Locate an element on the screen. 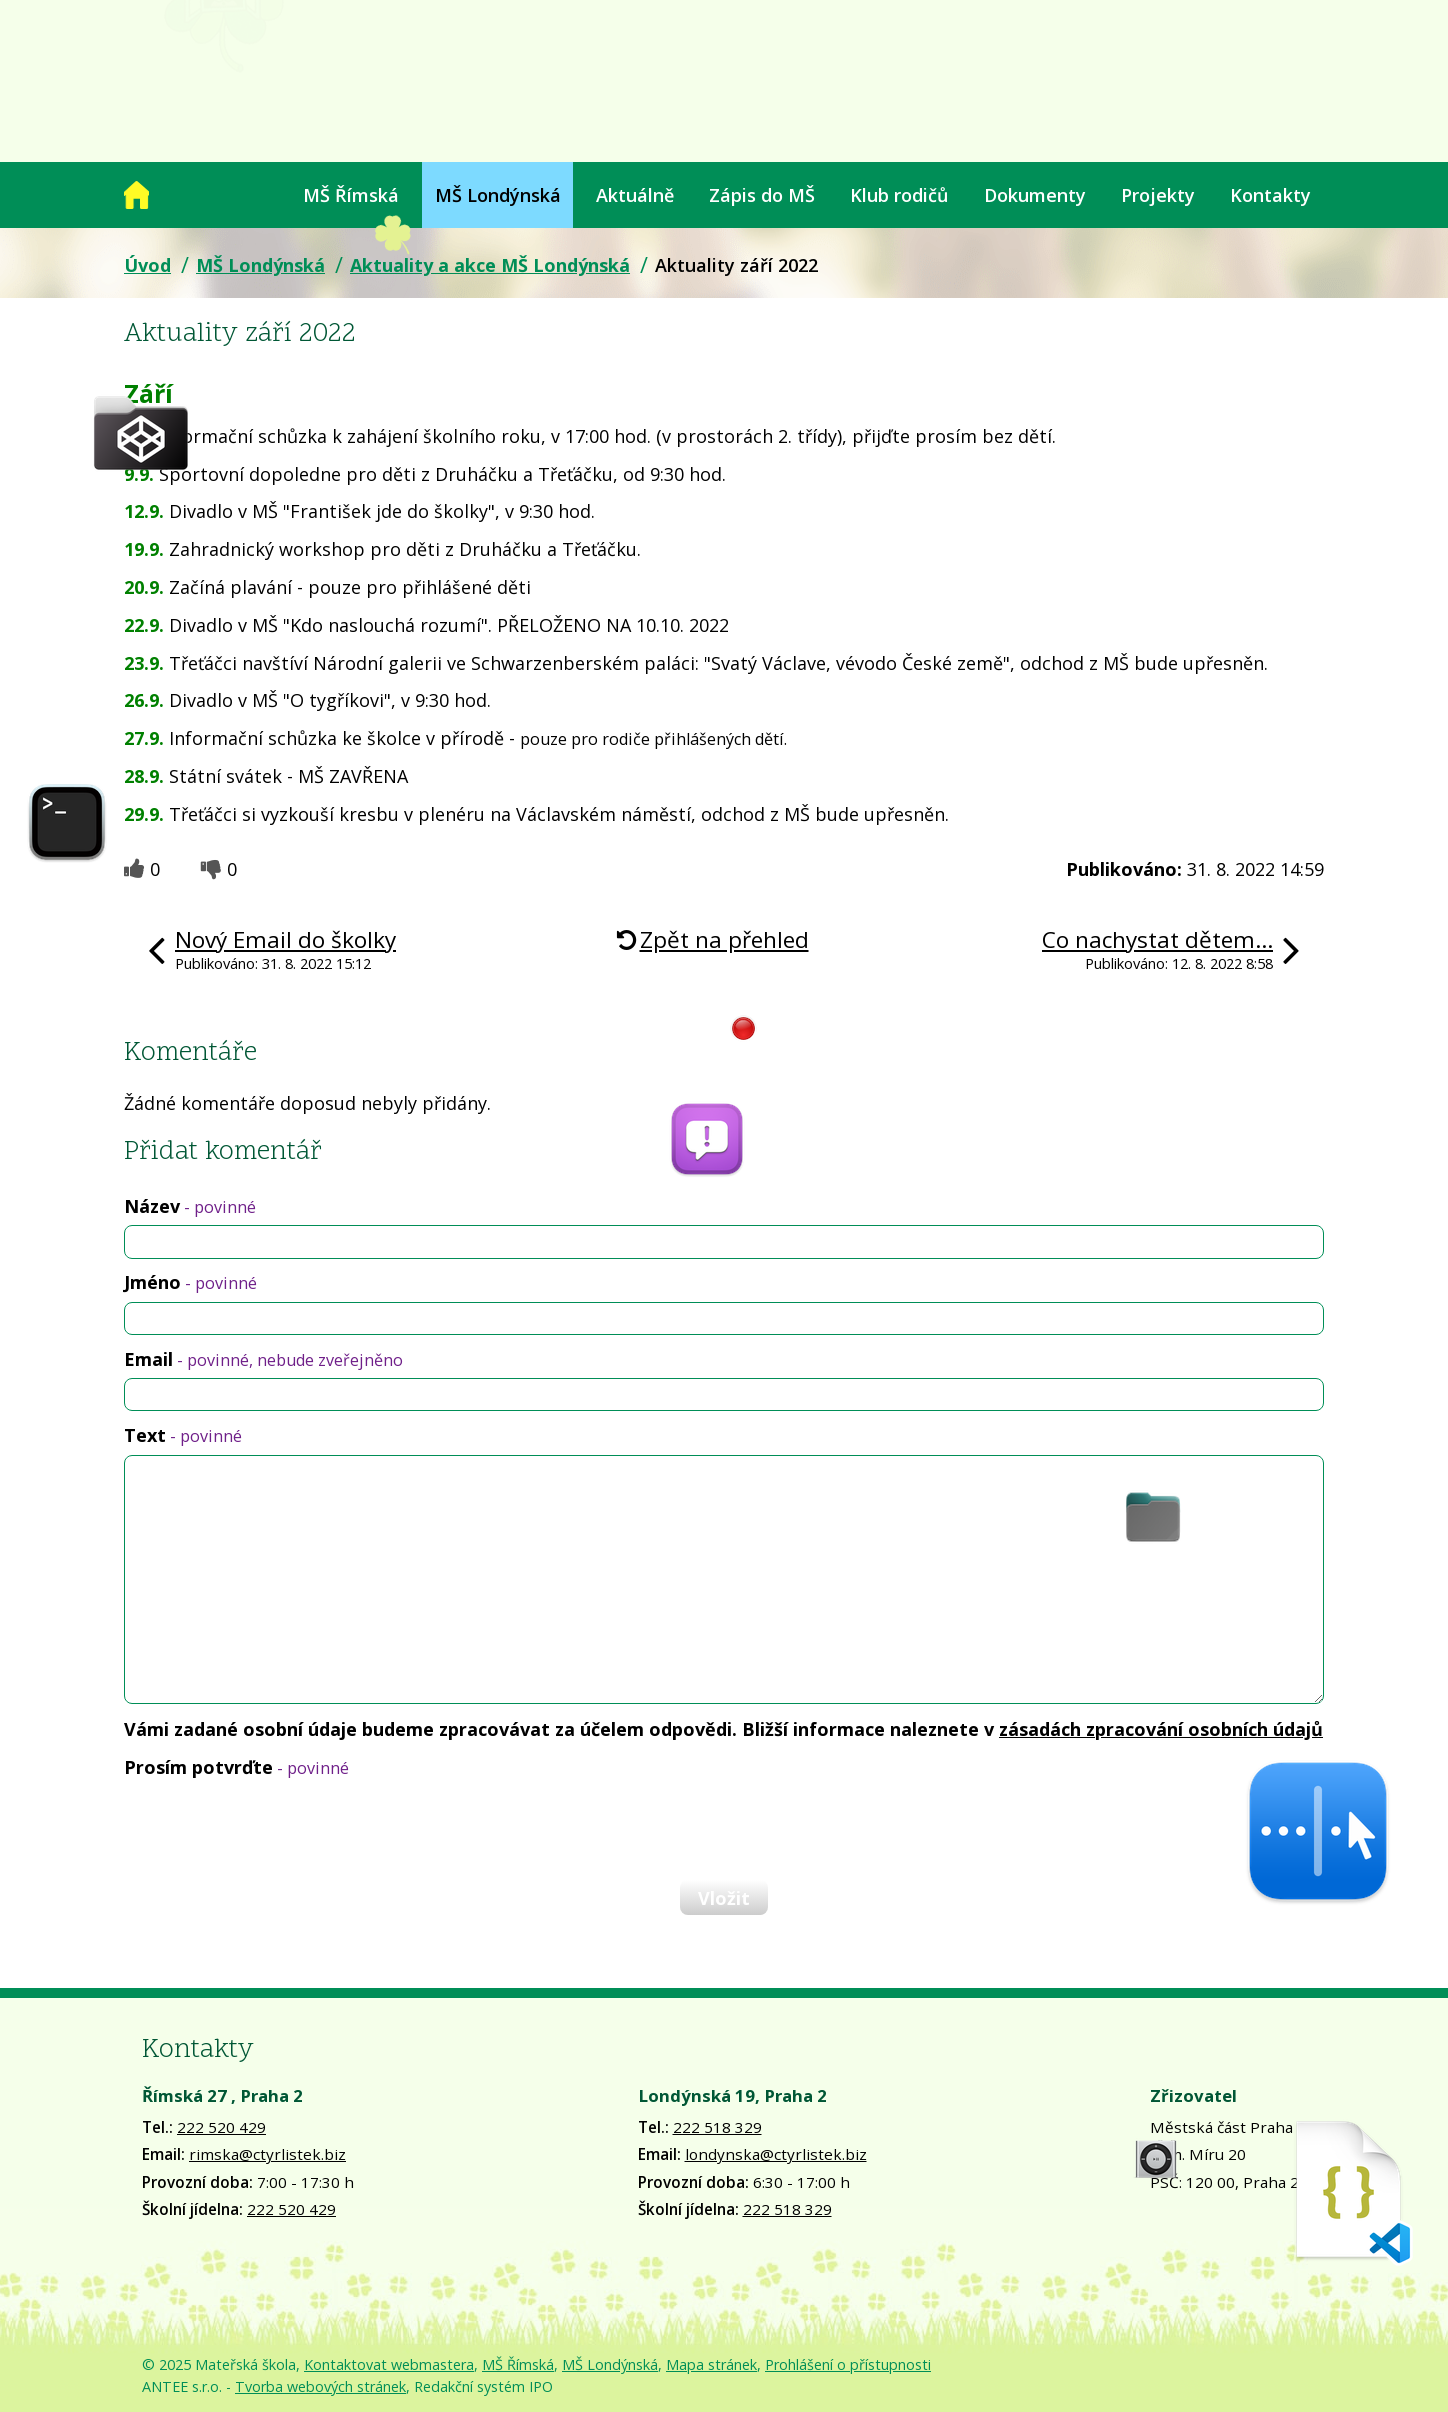 This screenshot has width=1448, height=2412. start recording audio or video is located at coordinates (743, 1028).